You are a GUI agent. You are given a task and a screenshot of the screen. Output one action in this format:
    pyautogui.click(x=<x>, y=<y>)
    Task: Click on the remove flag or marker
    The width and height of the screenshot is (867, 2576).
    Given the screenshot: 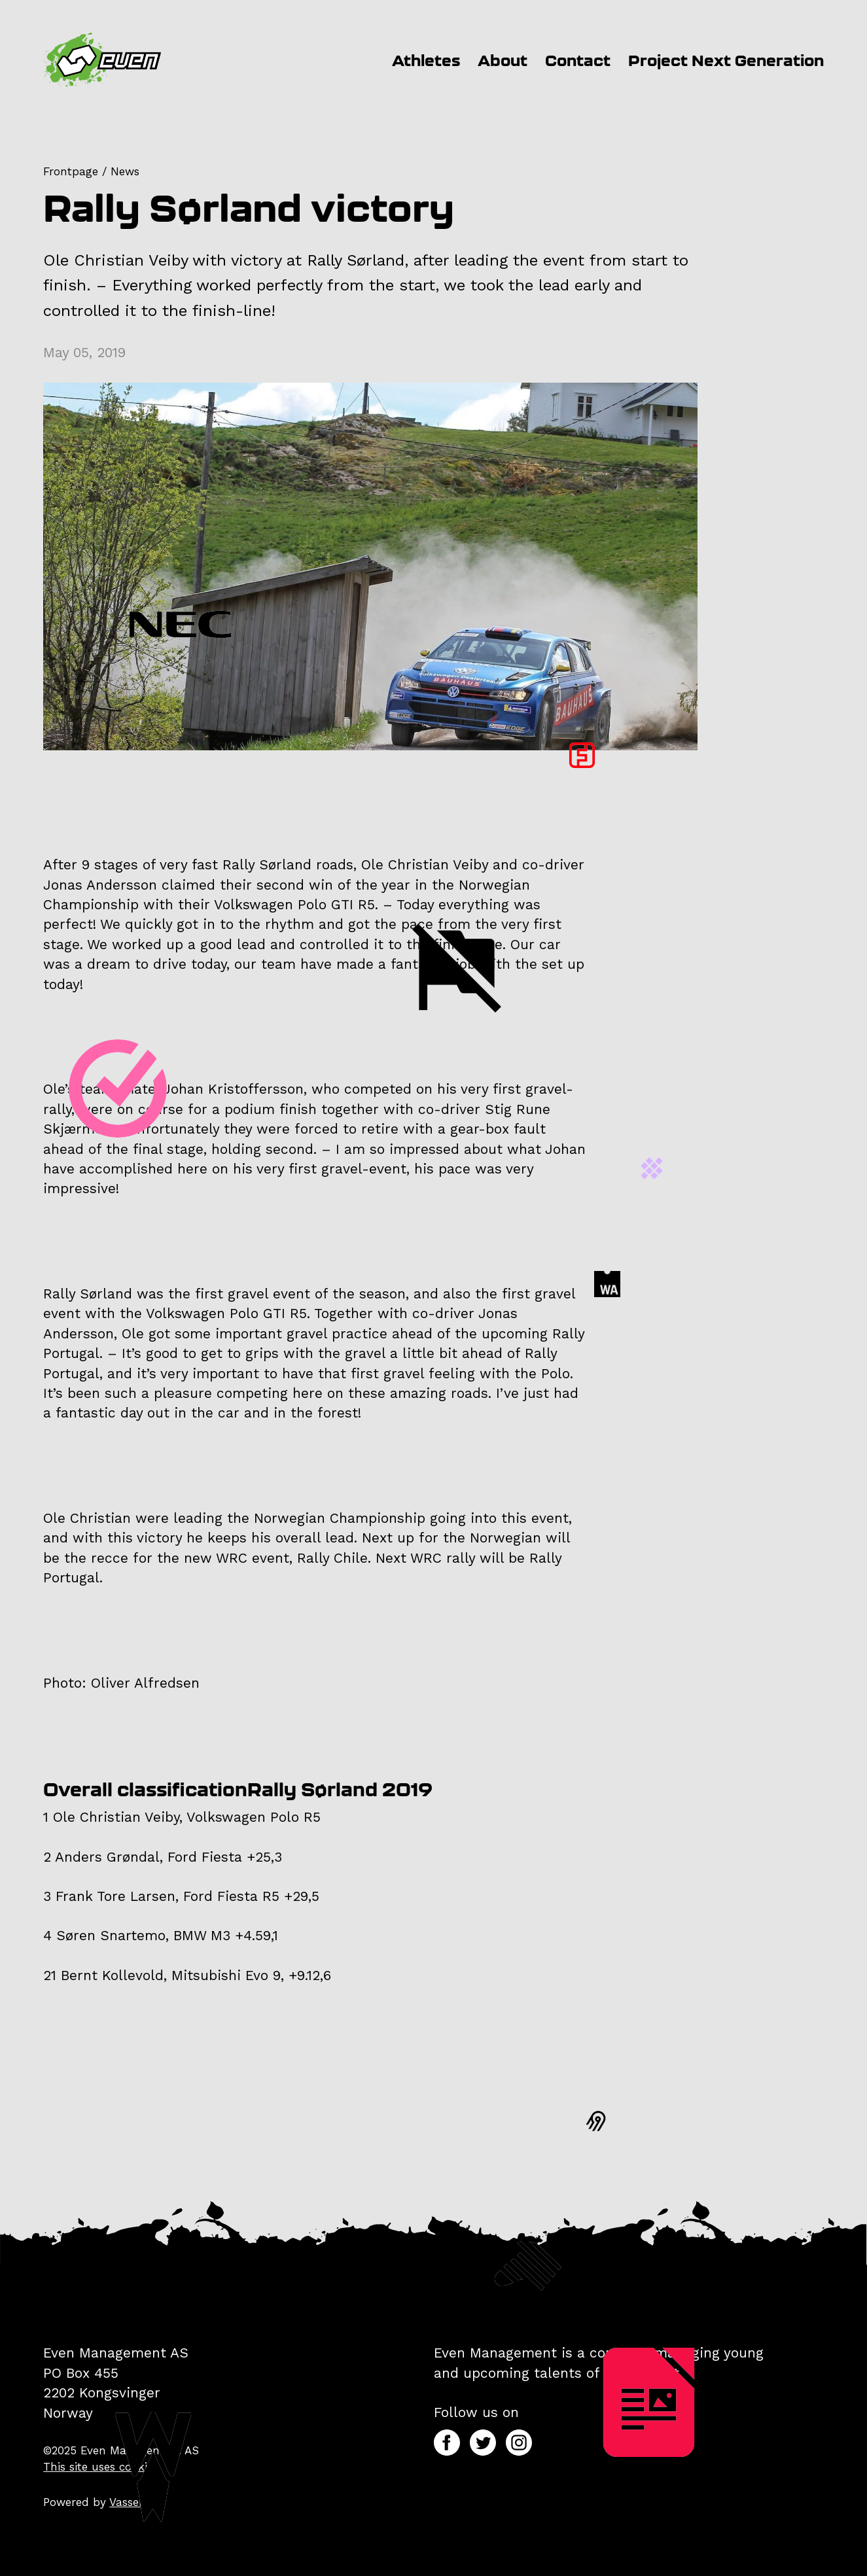 What is the action you would take?
    pyautogui.click(x=457, y=968)
    